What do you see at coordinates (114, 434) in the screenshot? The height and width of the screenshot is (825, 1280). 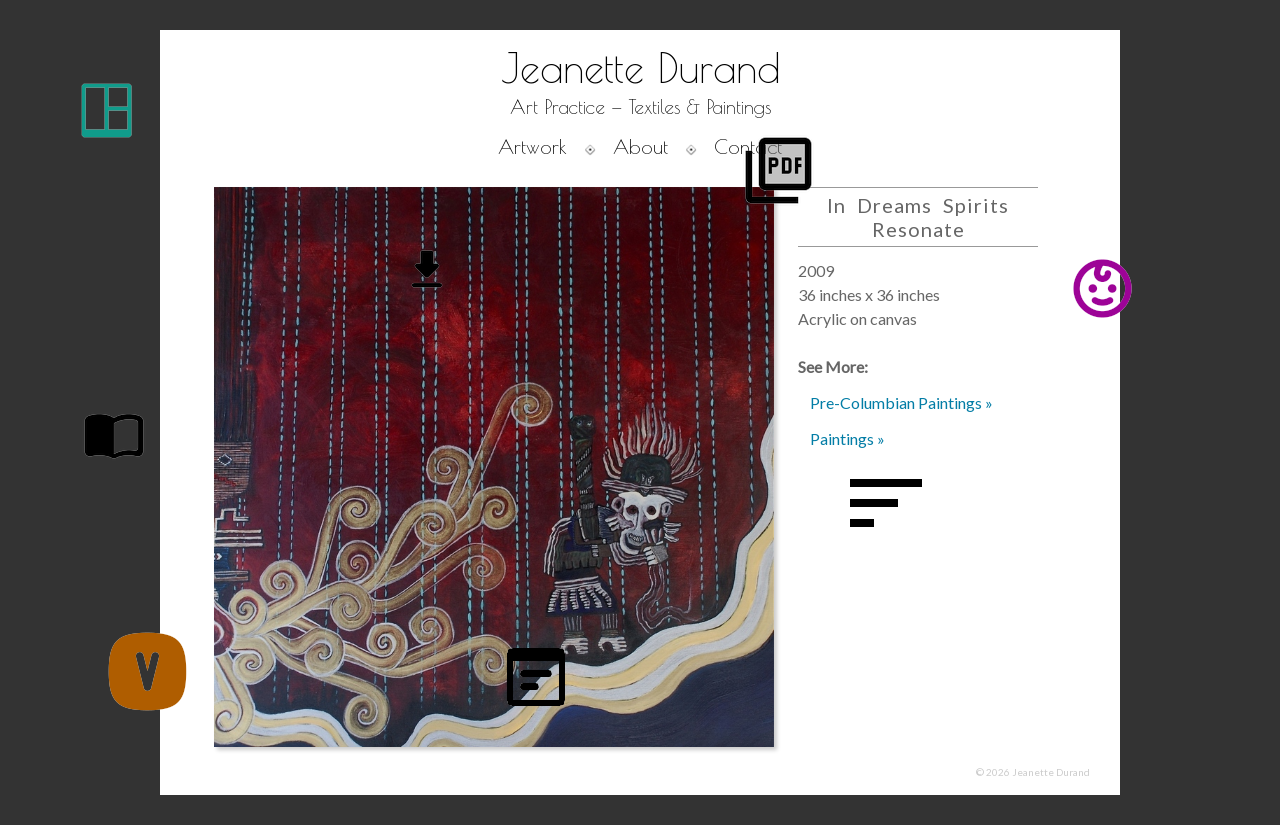 I see `import contacts from address book` at bounding box center [114, 434].